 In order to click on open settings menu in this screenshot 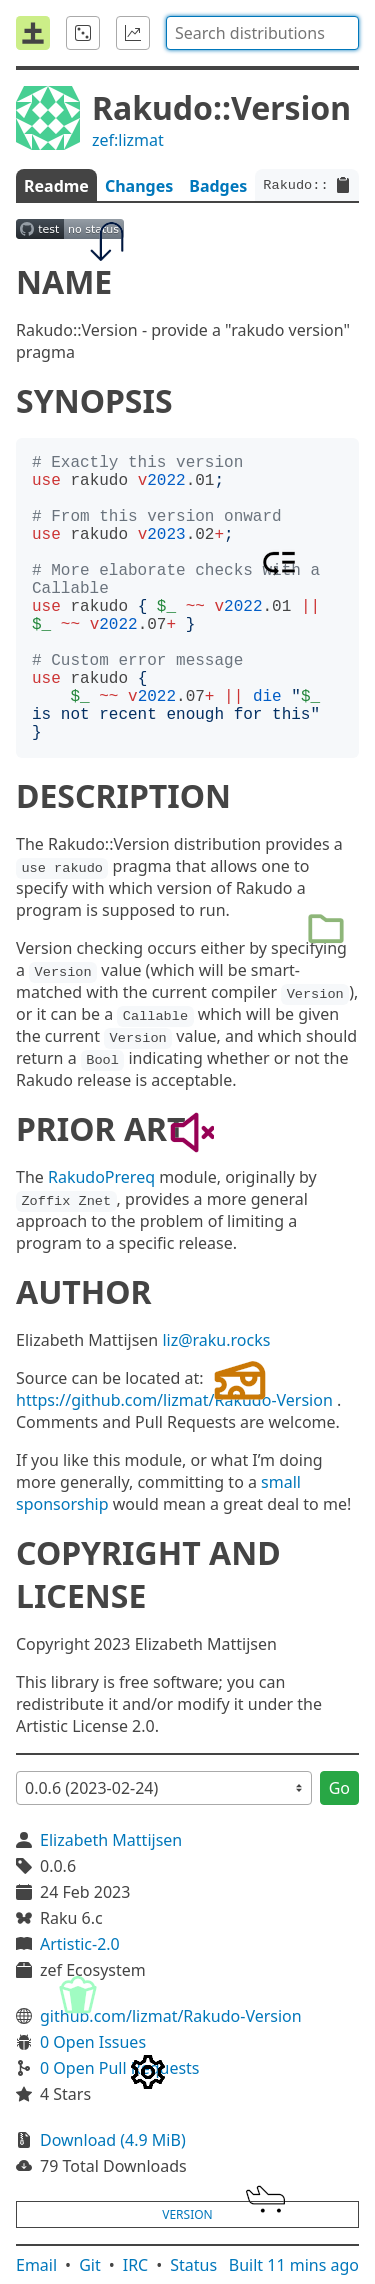, I will do `click(148, 2072)`.